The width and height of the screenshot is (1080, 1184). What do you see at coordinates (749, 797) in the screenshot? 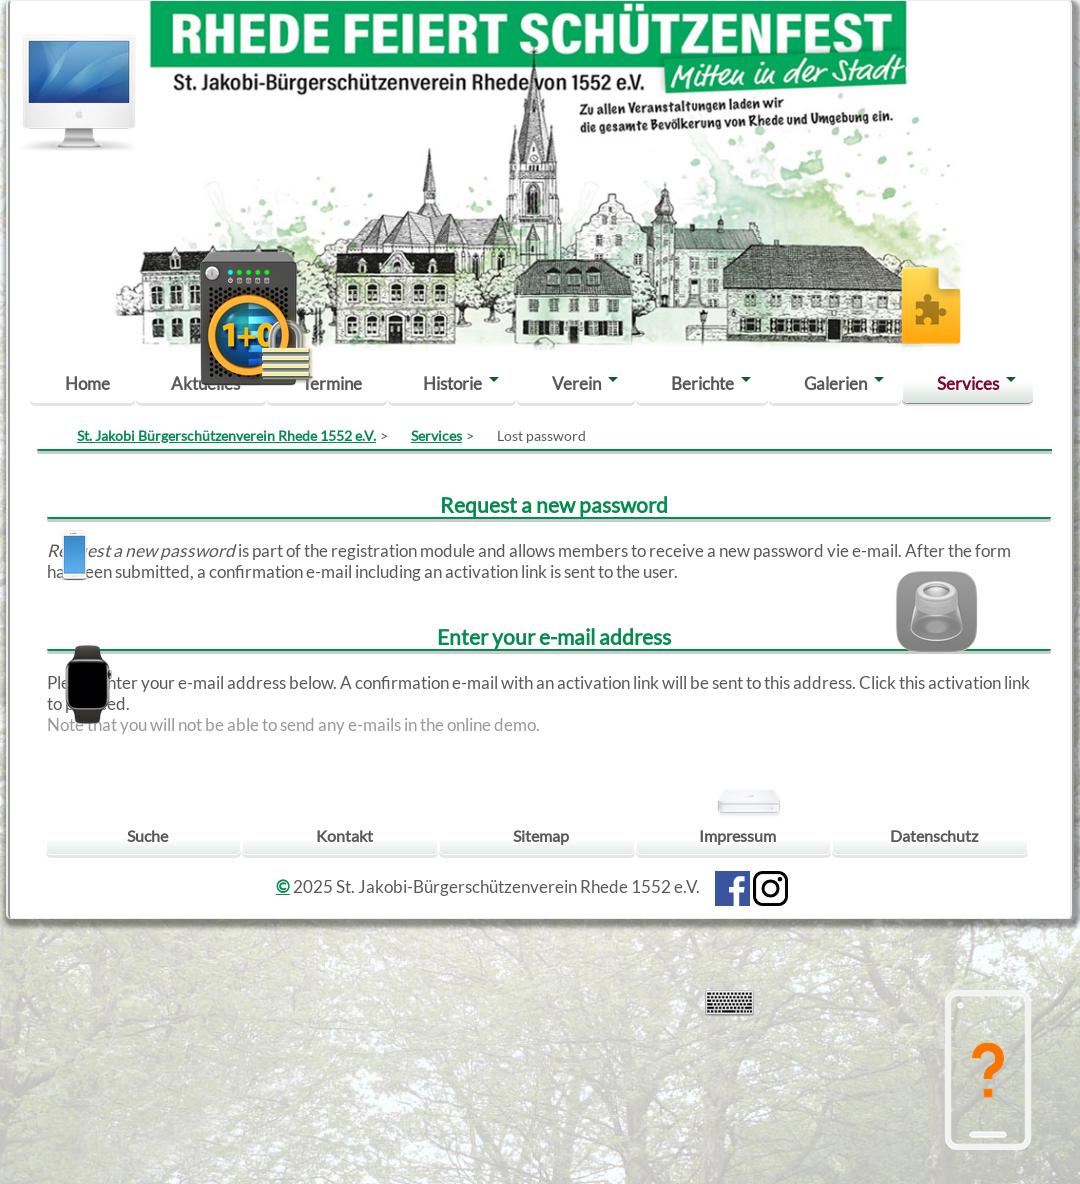
I see `access time capsule backup settings` at bounding box center [749, 797].